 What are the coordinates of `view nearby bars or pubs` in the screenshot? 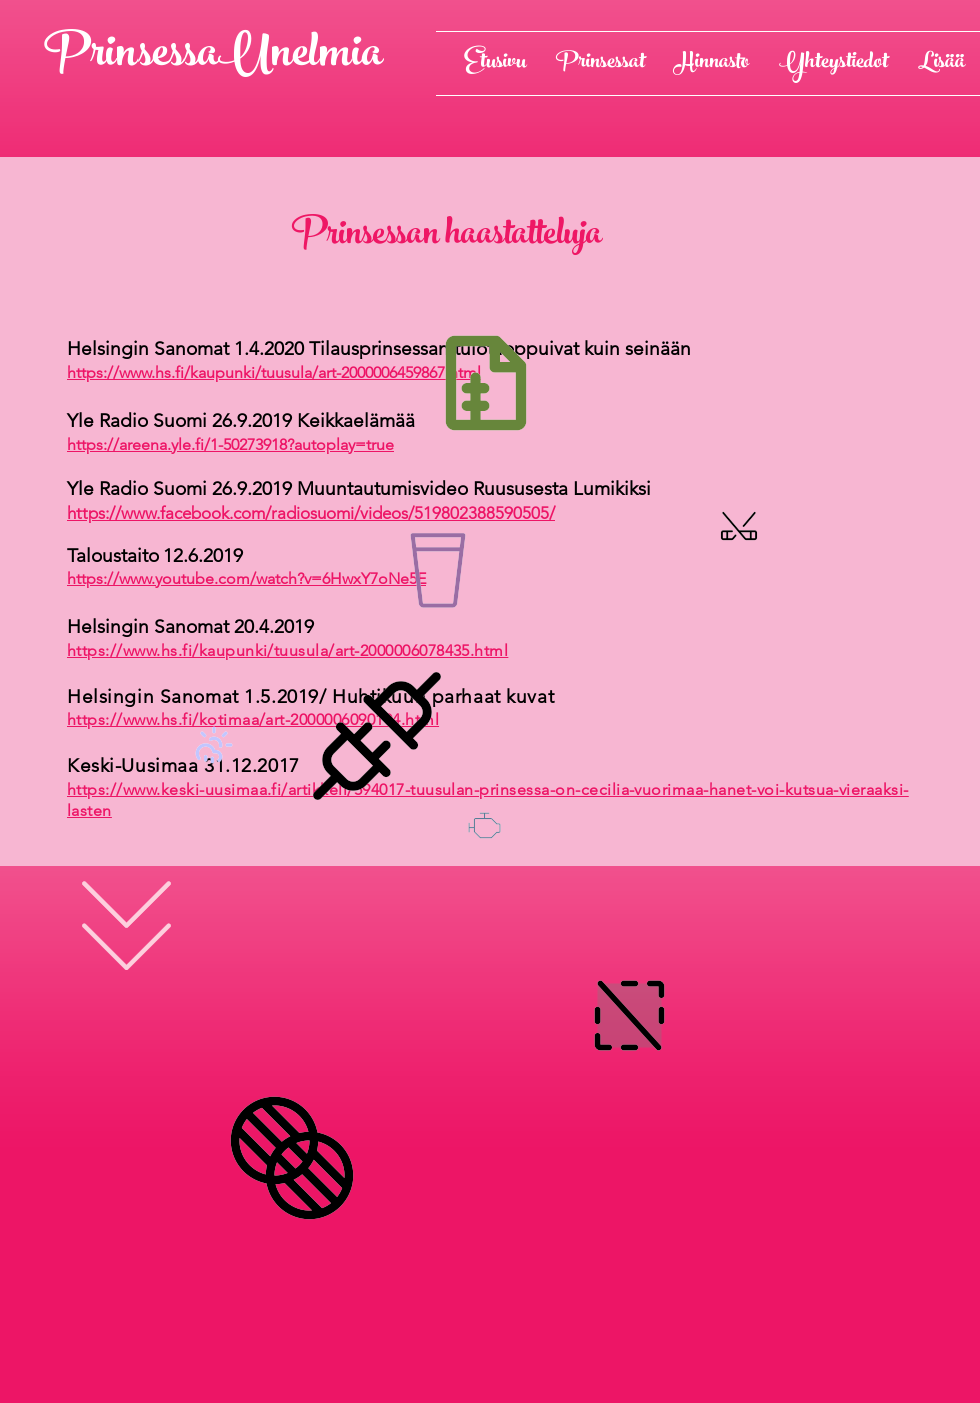 It's located at (438, 569).